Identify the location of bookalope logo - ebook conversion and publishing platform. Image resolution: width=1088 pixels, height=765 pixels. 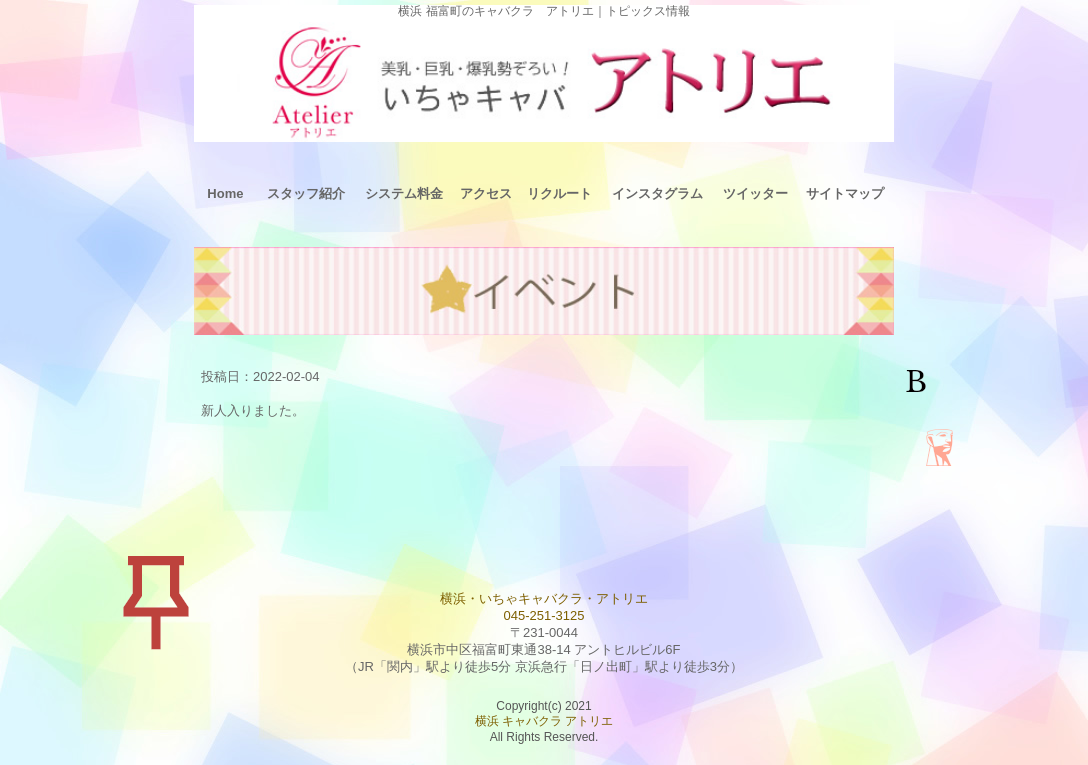
(916, 381).